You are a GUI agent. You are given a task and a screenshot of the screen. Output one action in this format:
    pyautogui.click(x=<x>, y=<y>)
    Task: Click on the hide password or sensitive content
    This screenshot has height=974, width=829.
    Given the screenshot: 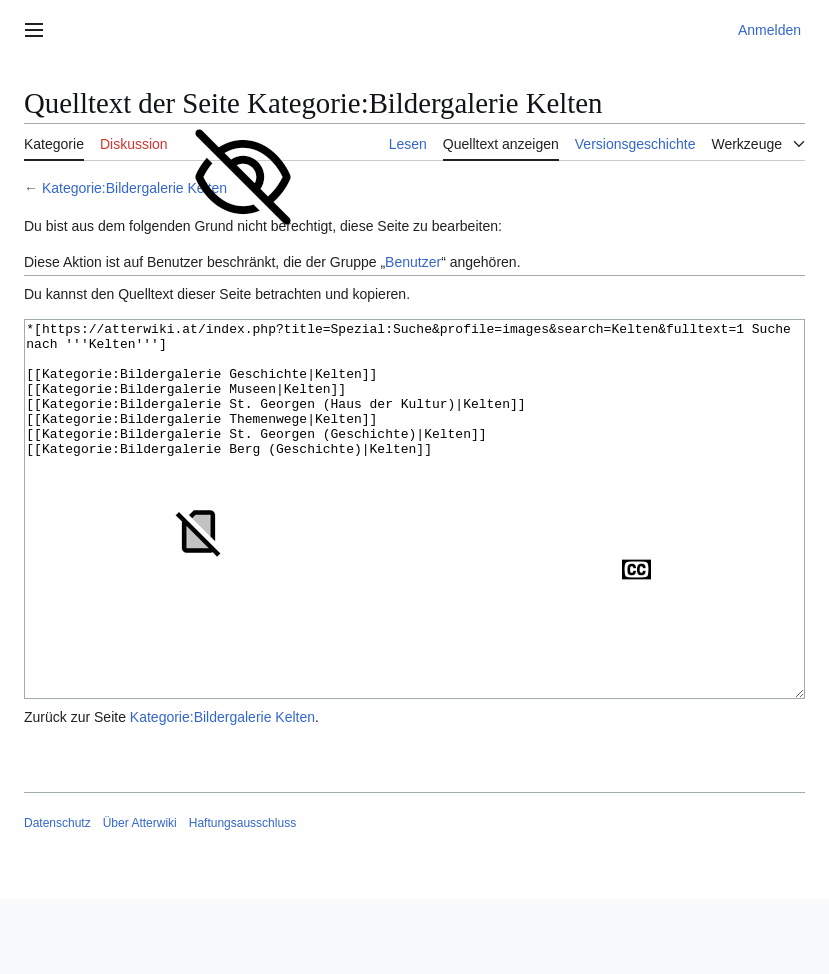 What is the action you would take?
    pyautogui.click(x=243, y=177)
    